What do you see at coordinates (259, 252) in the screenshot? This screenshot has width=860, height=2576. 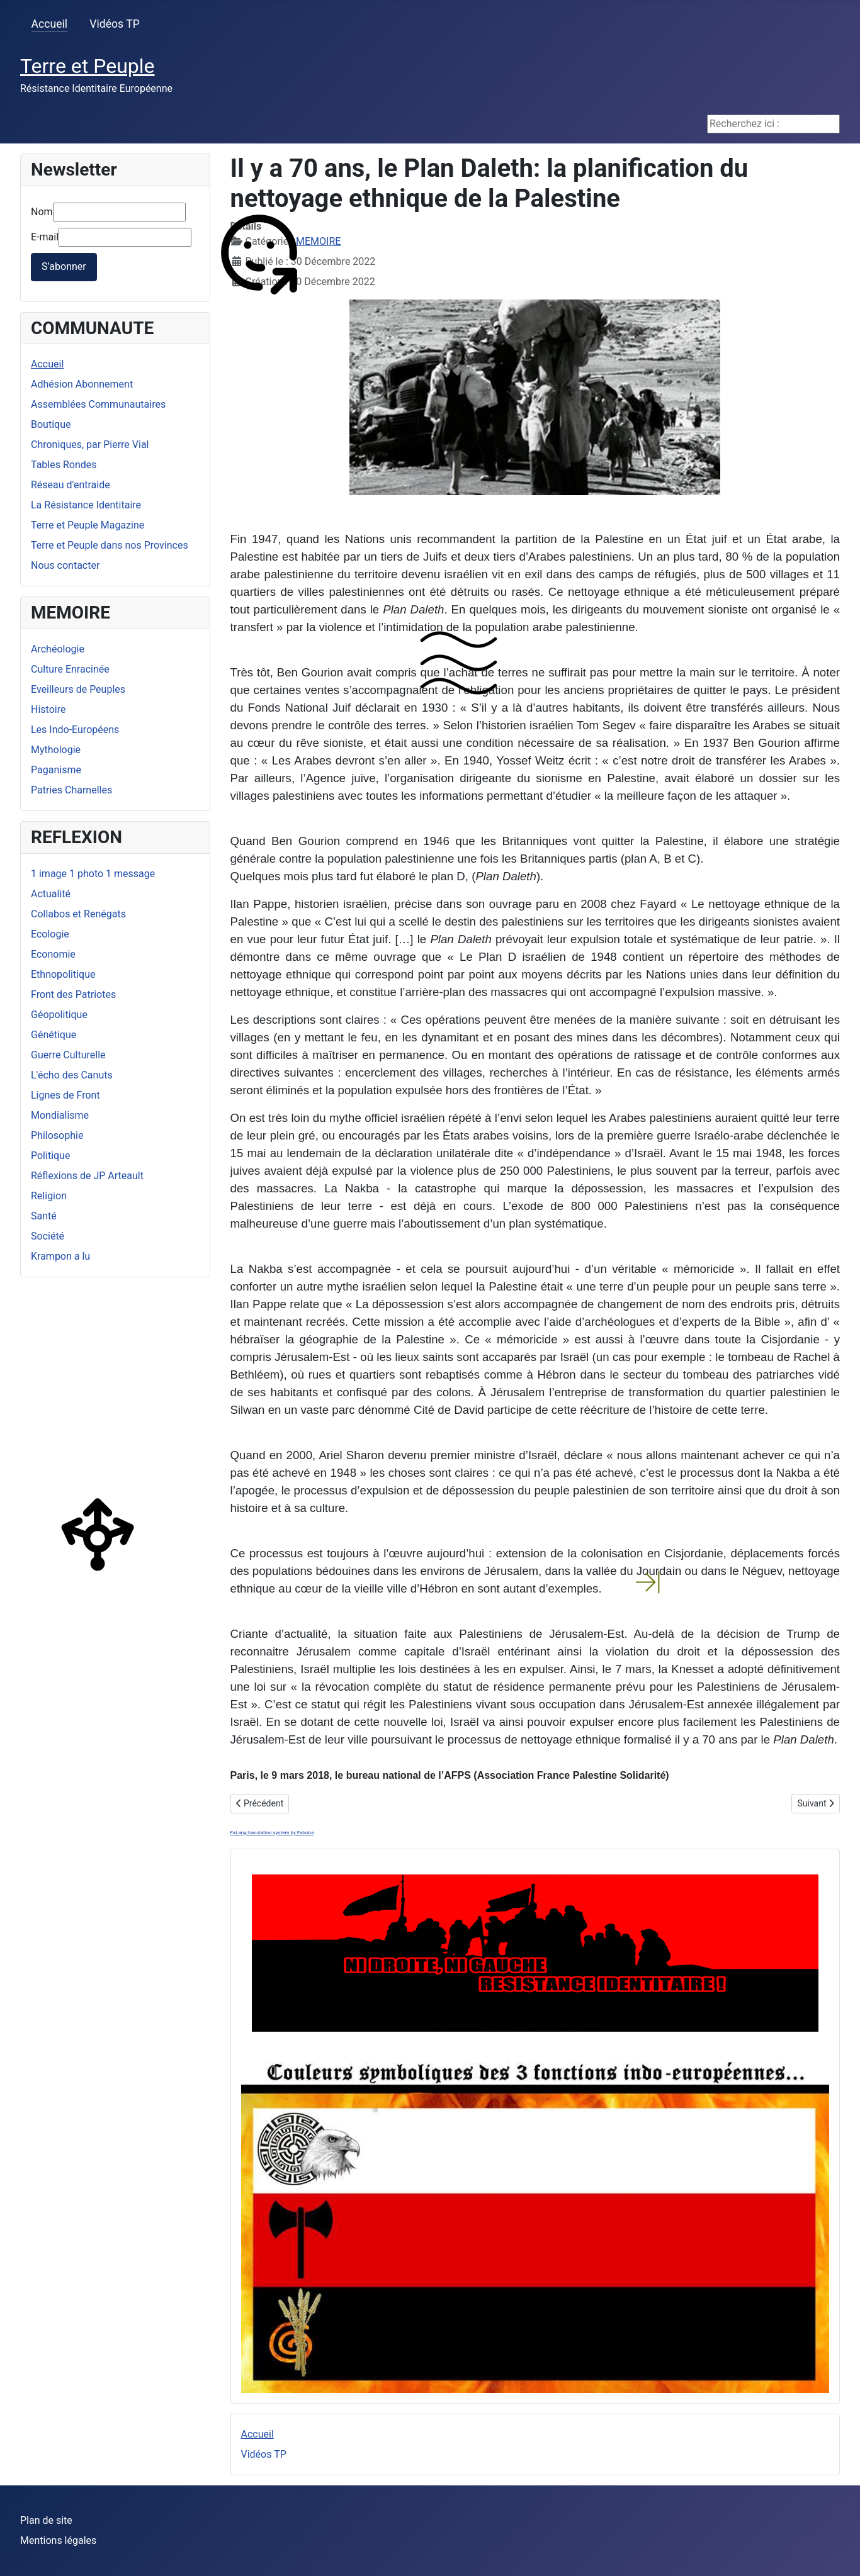 I see `share your mood or status with others` at bounding box center [259, 252].